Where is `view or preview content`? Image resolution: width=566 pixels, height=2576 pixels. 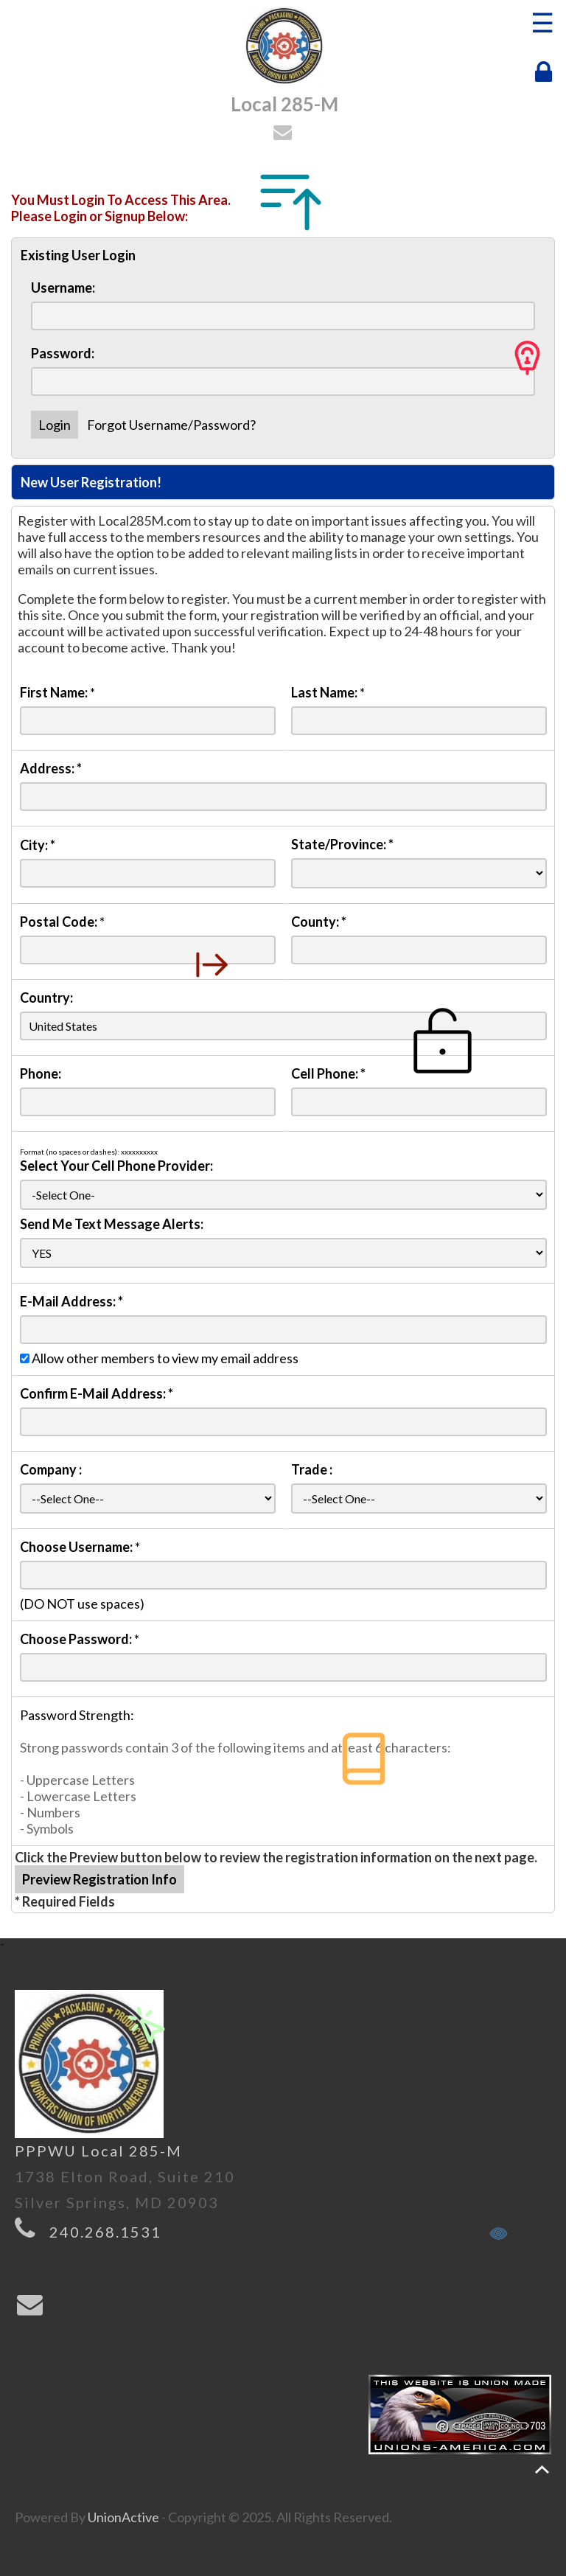
view or preview content is located at coordinates (498, 2233).